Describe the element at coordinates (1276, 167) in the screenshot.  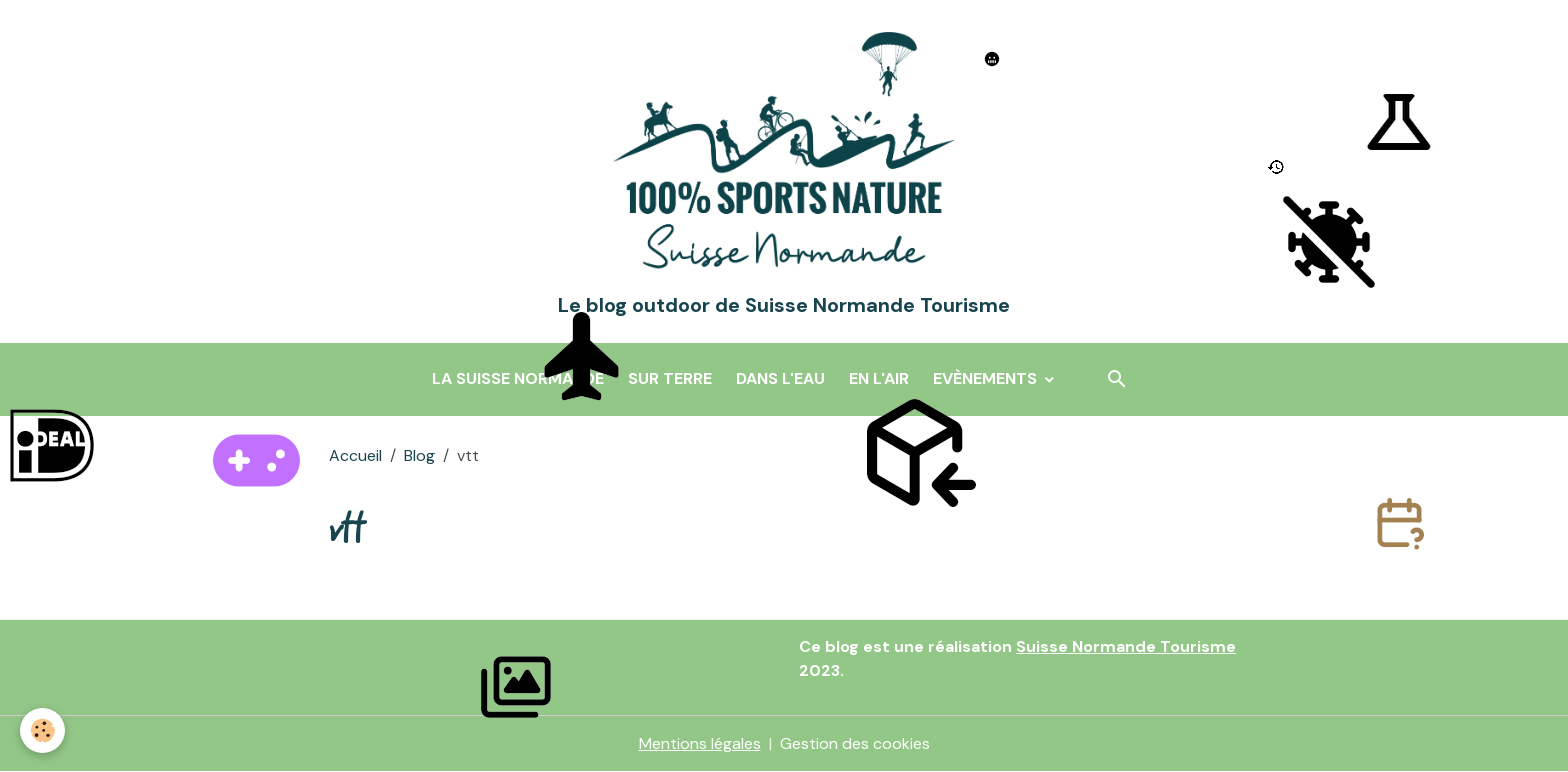
I see `view browsing or activity history` at that location.